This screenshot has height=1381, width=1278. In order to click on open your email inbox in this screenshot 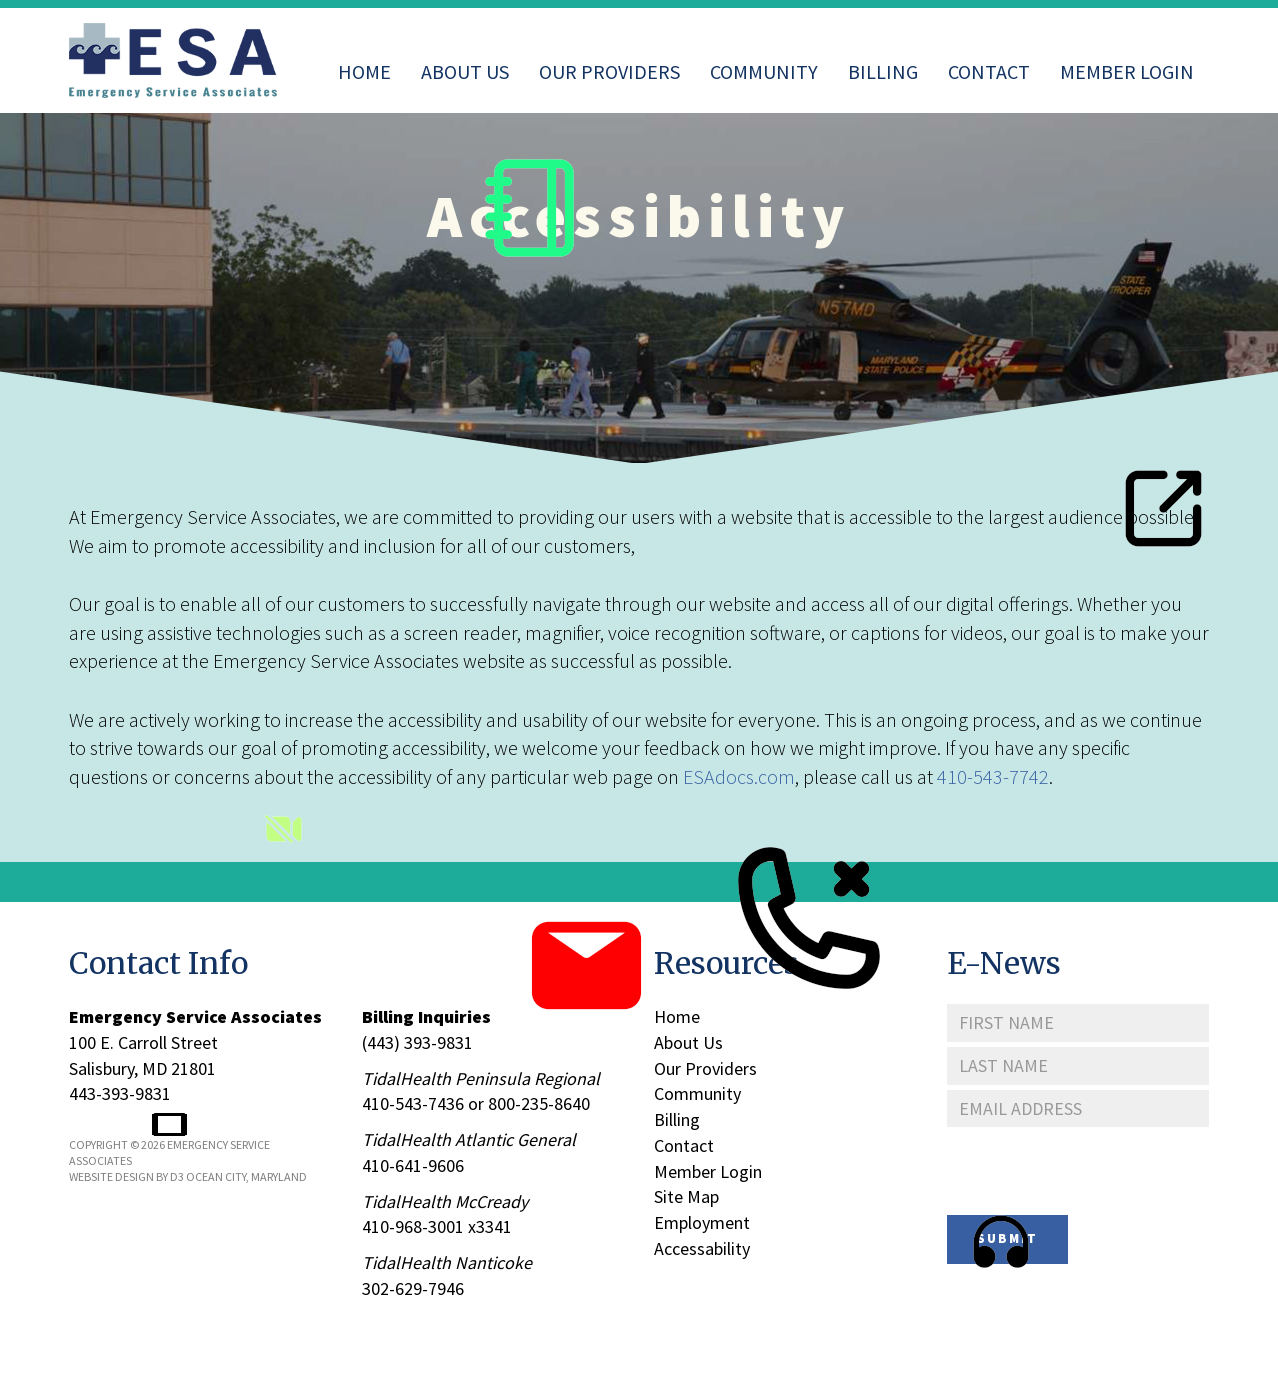, I will do `click(586, 965)`.